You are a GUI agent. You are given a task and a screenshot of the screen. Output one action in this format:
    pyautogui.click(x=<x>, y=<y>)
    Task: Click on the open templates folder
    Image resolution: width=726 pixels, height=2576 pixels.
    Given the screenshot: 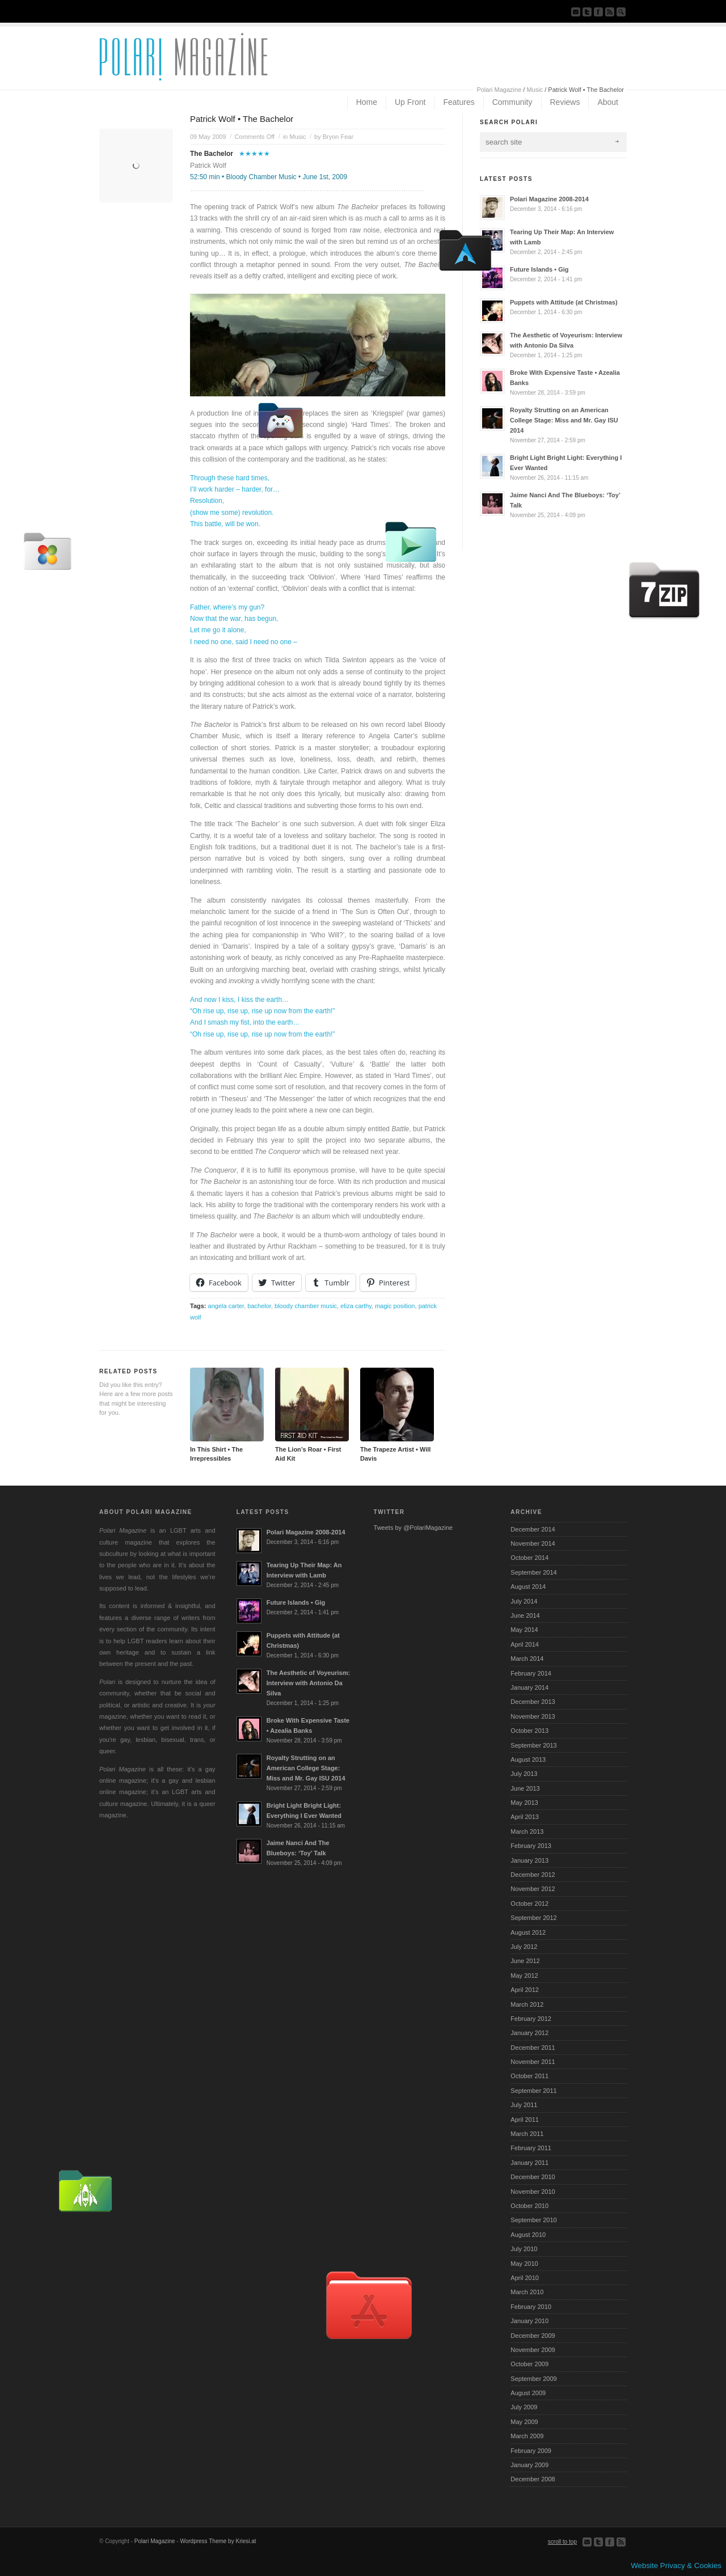 What is the action you would take?
    pyautogui.click(x=369, y=2305)
    